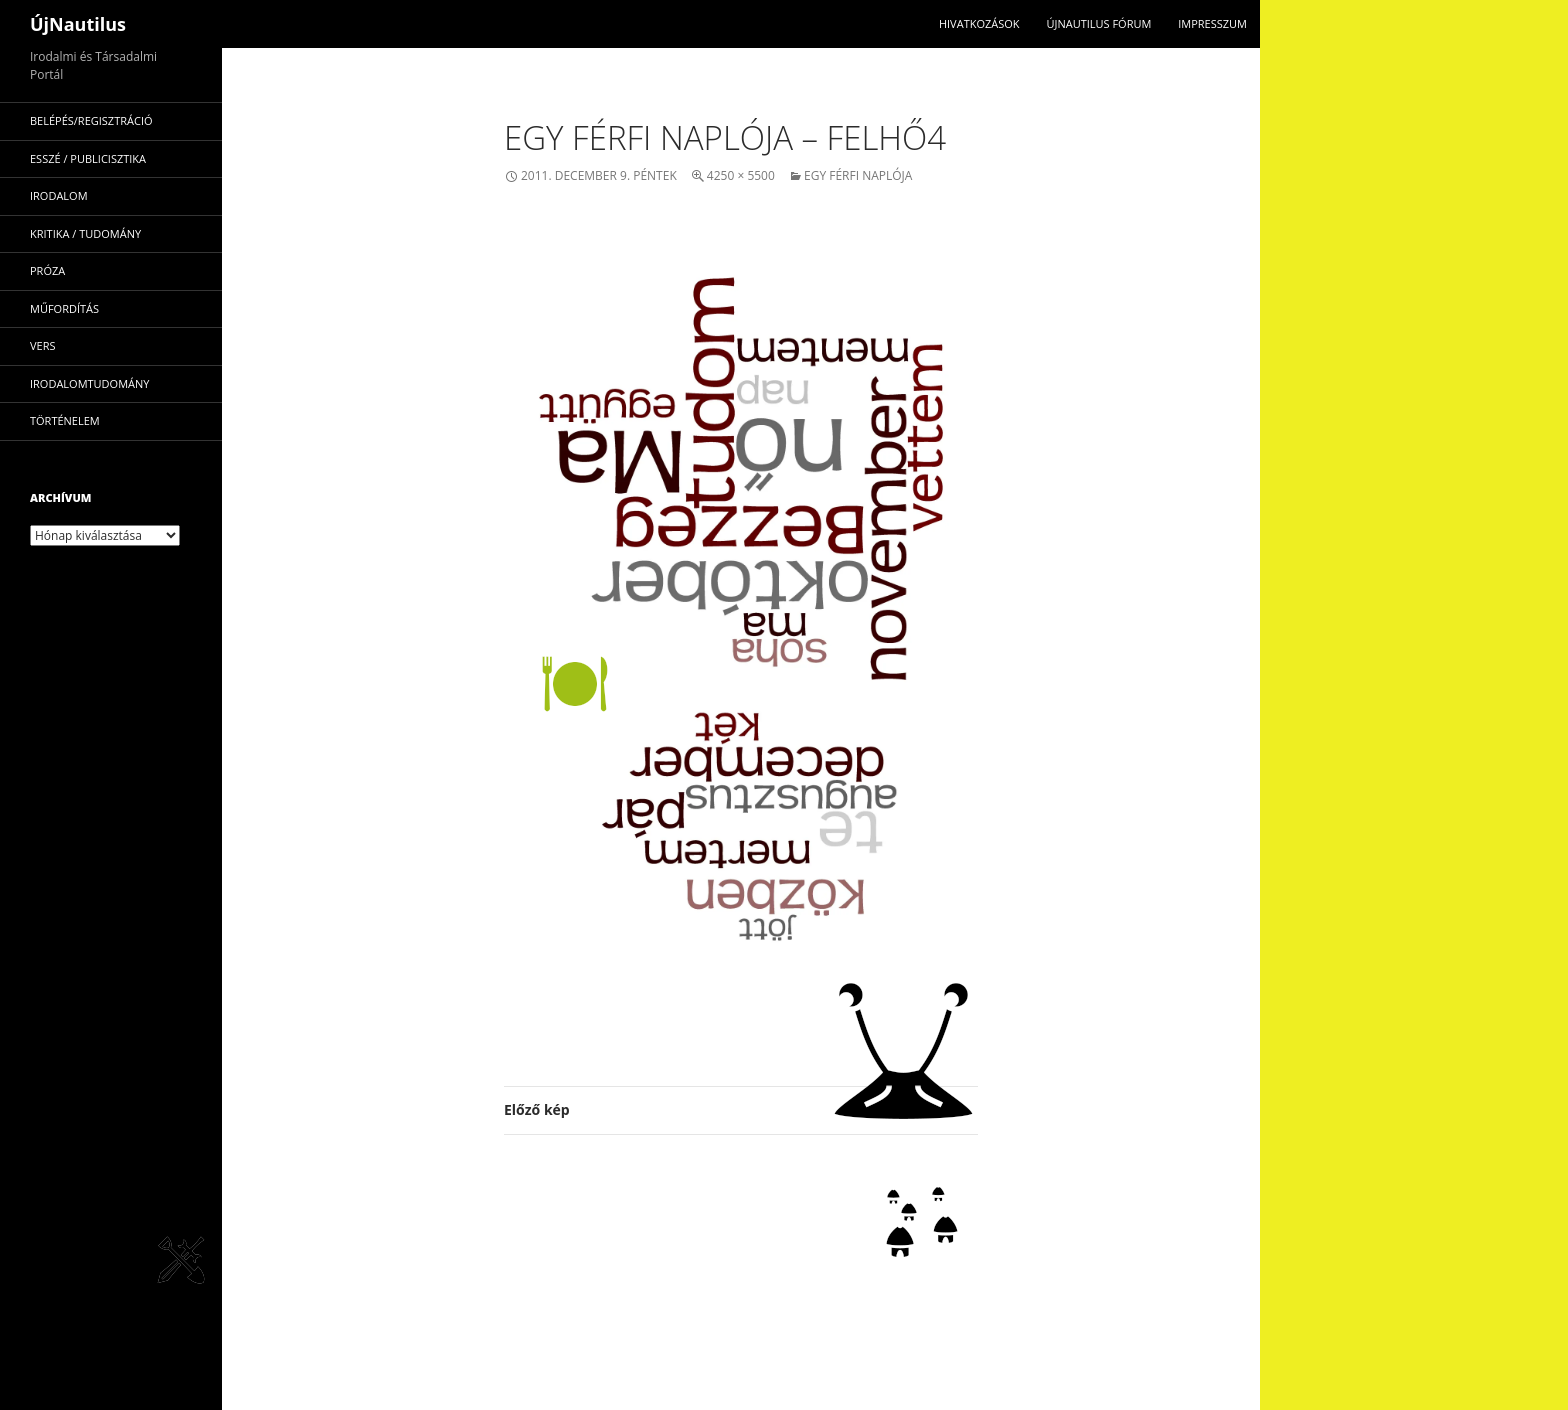 The width and height of the screenshot is (1568, 1410). What do you see at coordinates (181, 1260) in the screenshot?
I see `access combat or adventure tools` at bounding box center [181, 1260].